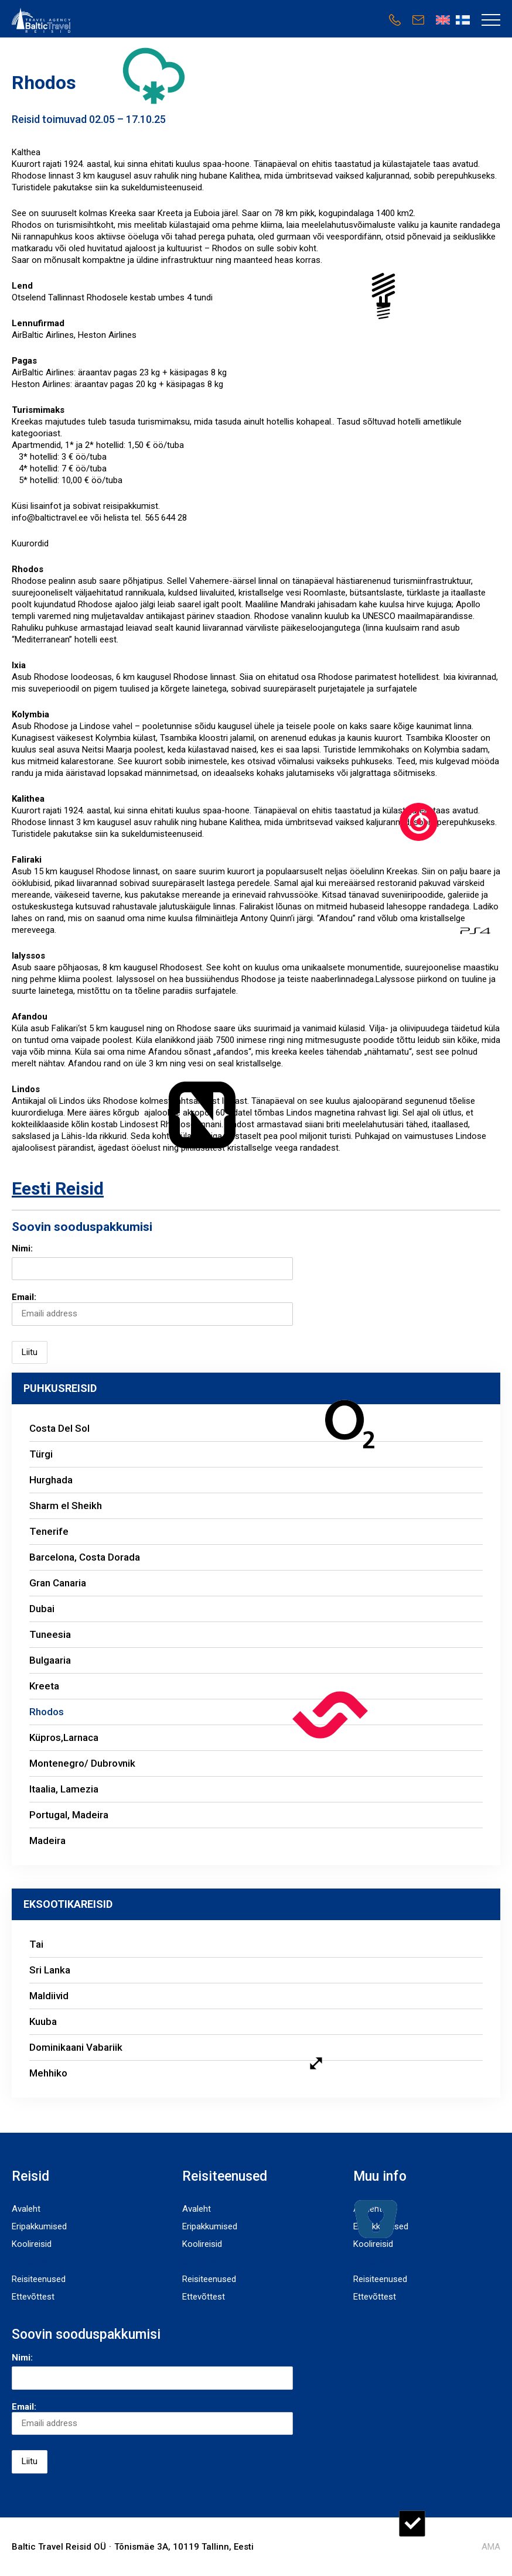 Image resolution: width=512 pixels, height=2576 pixels. What do you see at coordinates (202, 1115) in the screenshot?
I see `nativescript app or framework logo` at bounding box center [202, 1115].